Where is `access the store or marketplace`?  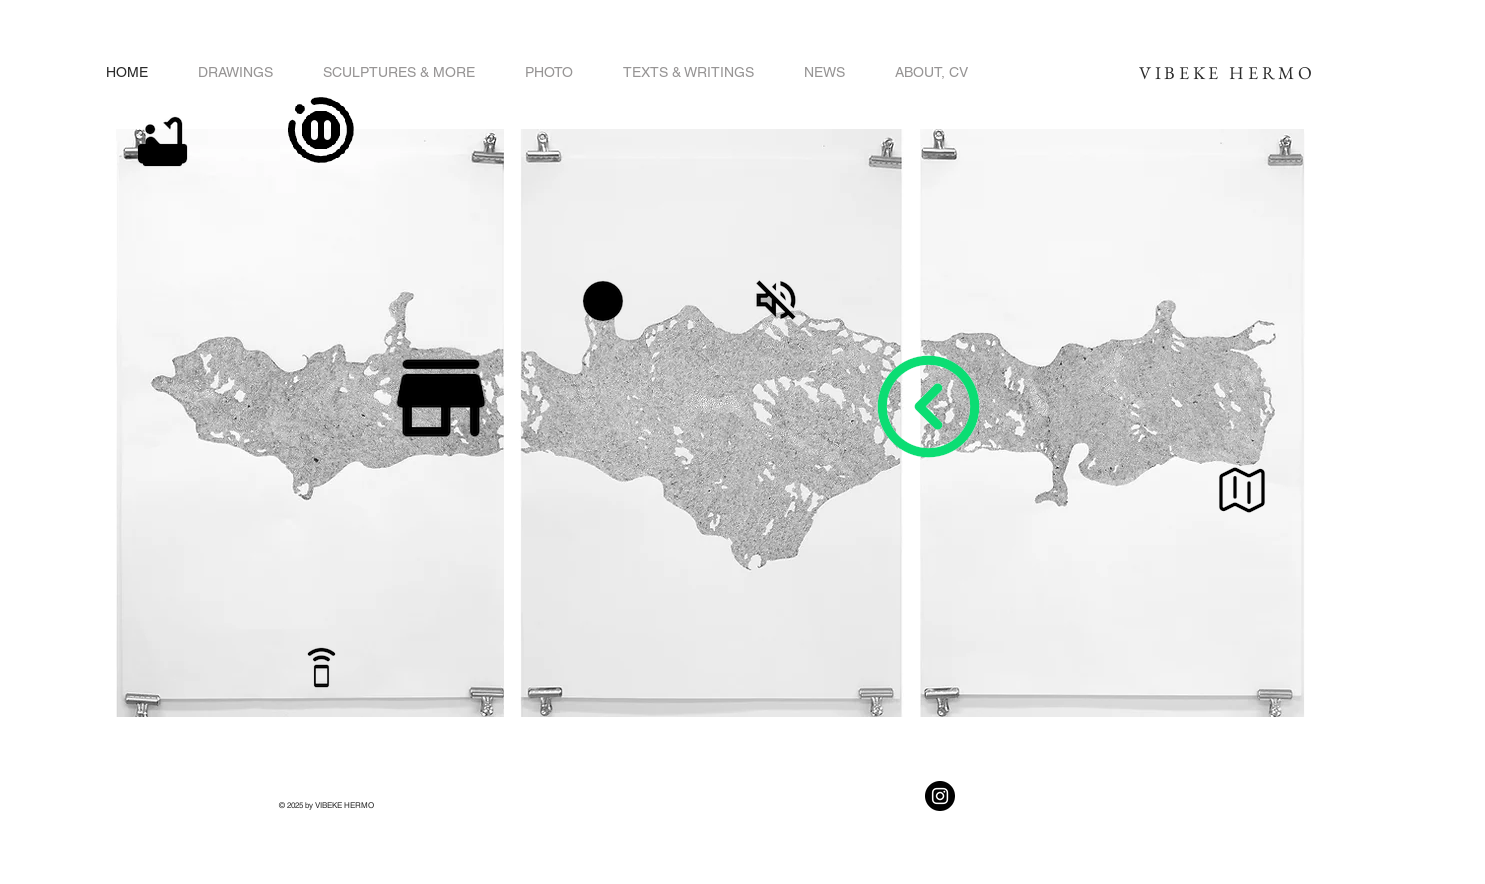
access the store or marketplace is located at coordinates (441, 398).